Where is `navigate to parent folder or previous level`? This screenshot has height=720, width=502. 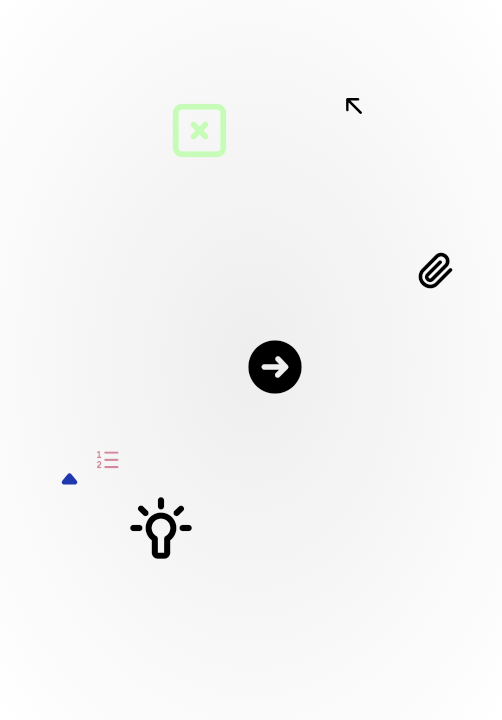
navigate to parent folder or previous level is located at coordinates (354, 106).